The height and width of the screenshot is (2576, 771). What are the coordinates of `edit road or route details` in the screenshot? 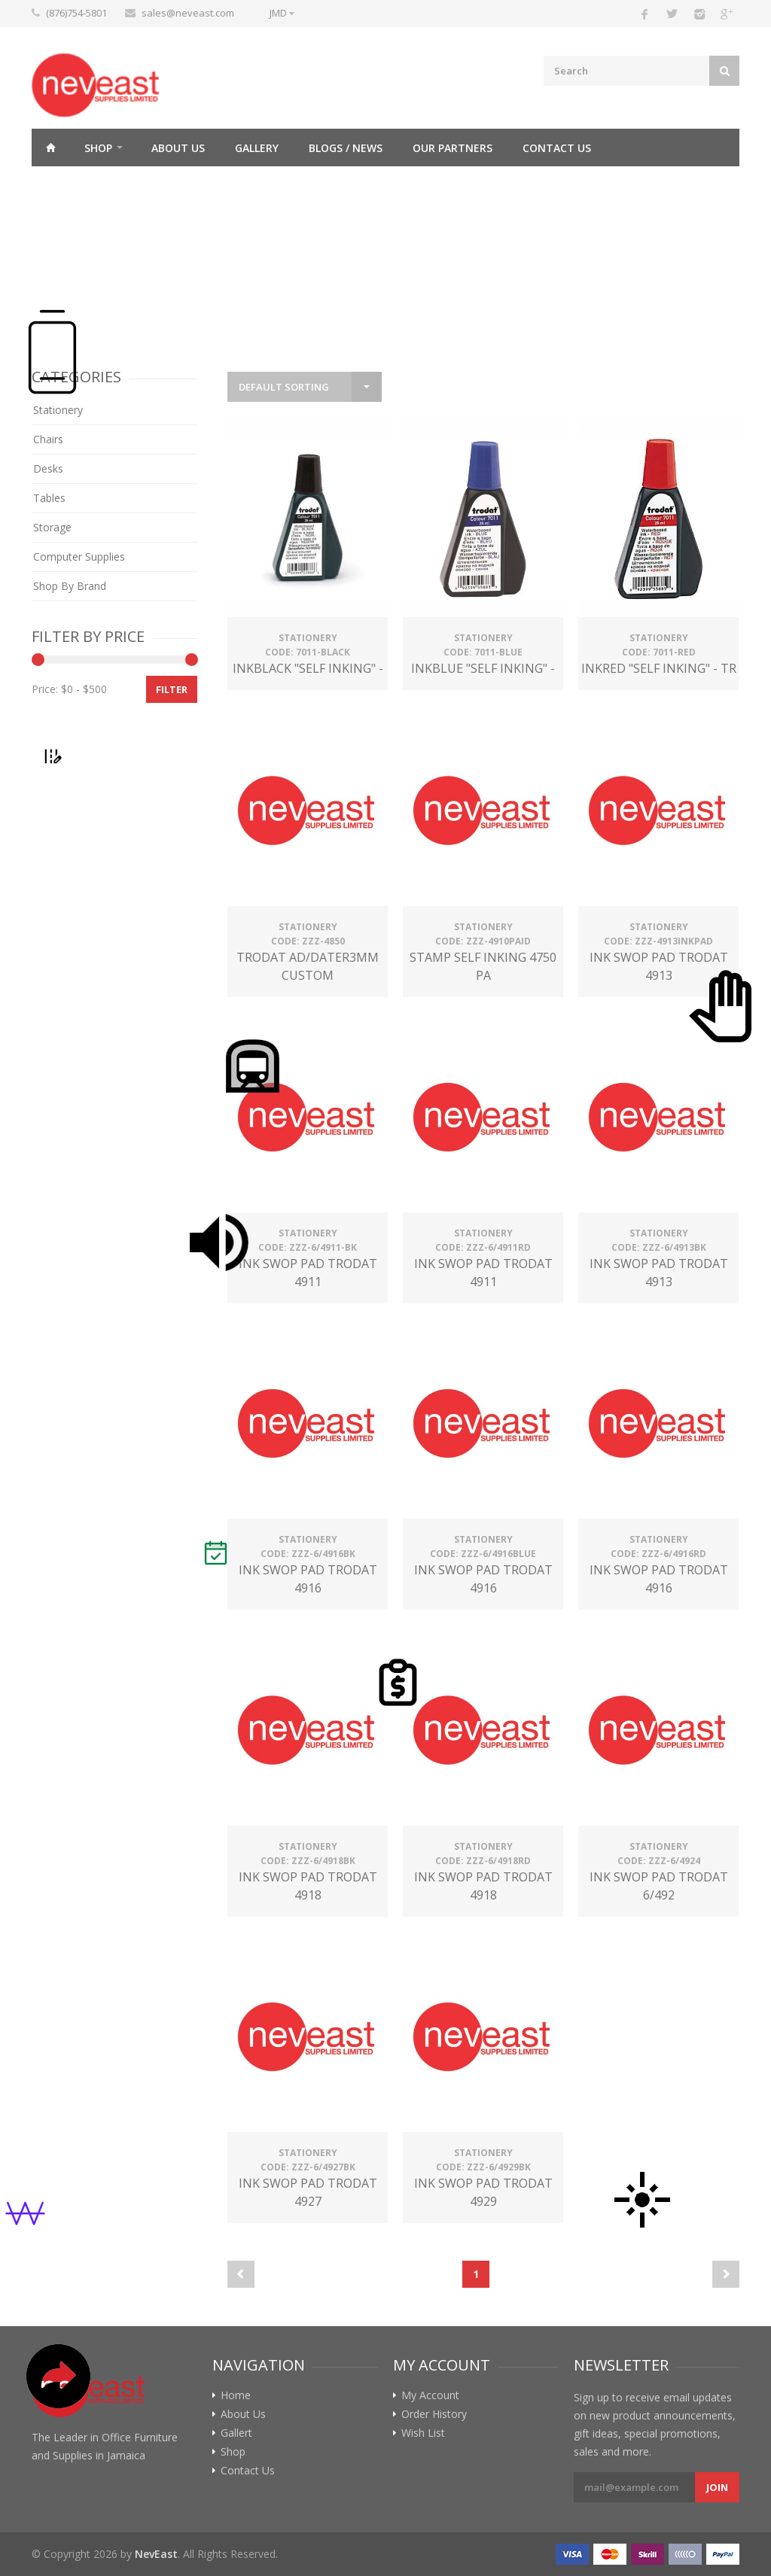 It's located at (52, 756).